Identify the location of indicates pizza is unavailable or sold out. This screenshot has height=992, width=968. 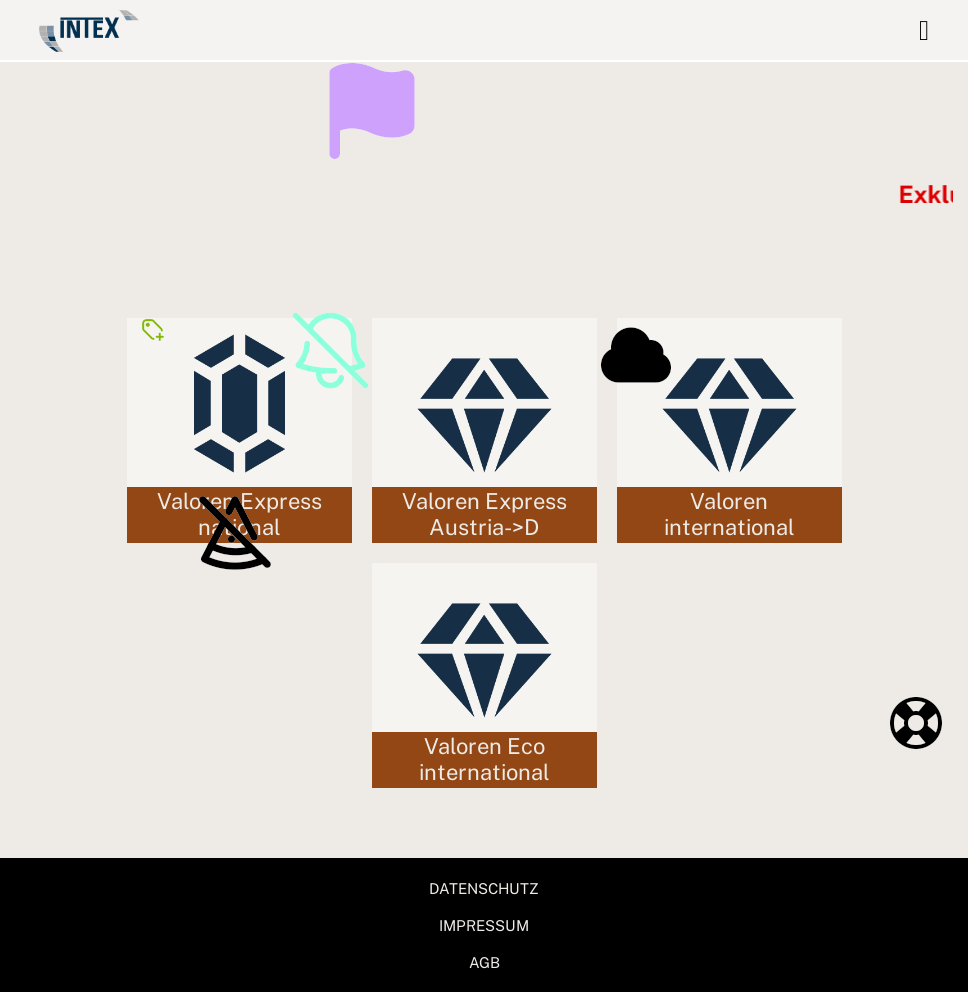
(235, 532).